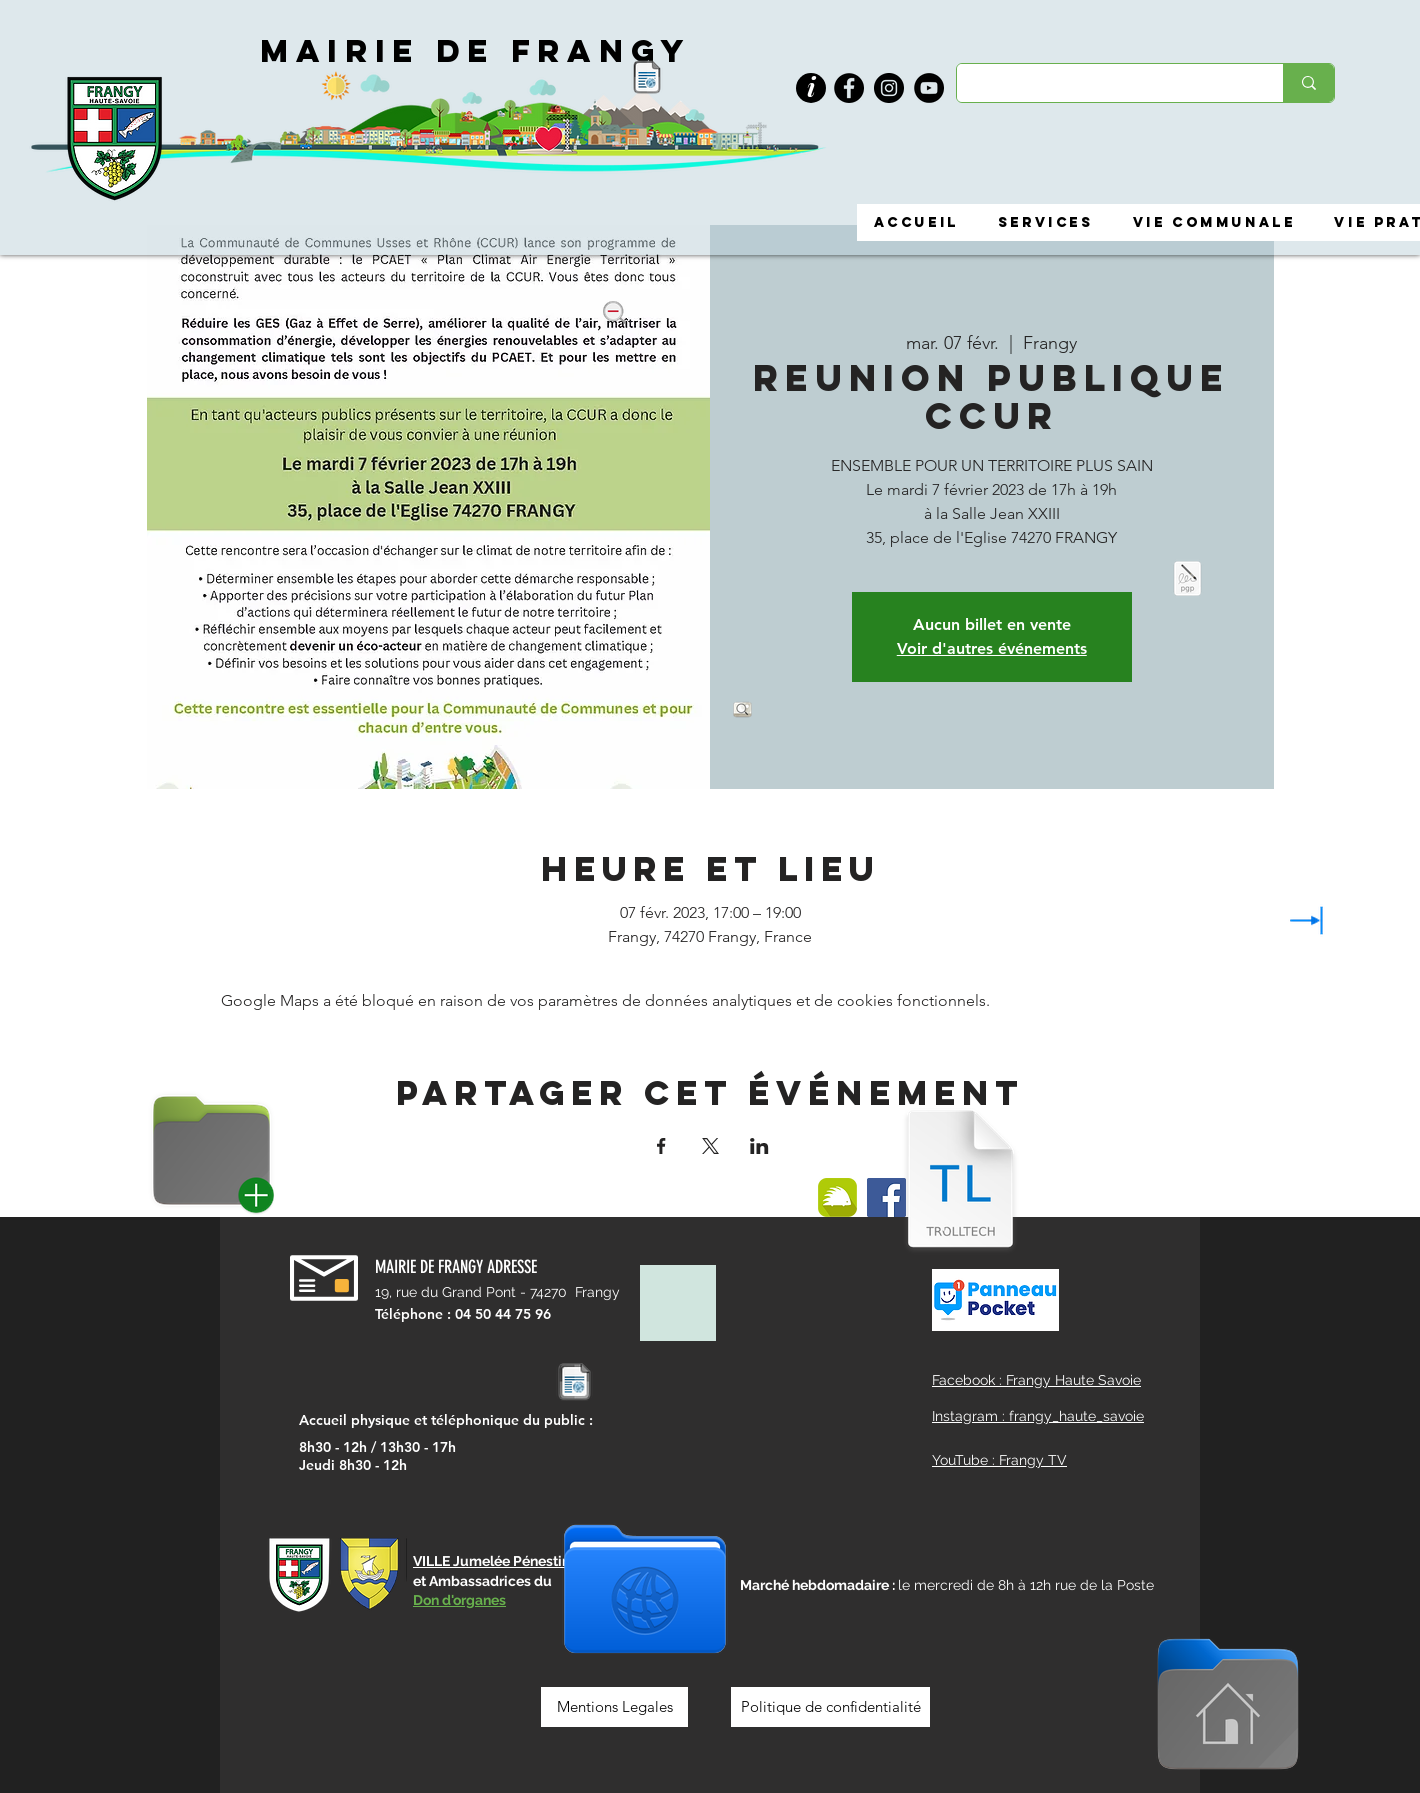  Describe the element at coordinates (614, 312) in the screenshot. I see `zoom out to see more content` at that location.